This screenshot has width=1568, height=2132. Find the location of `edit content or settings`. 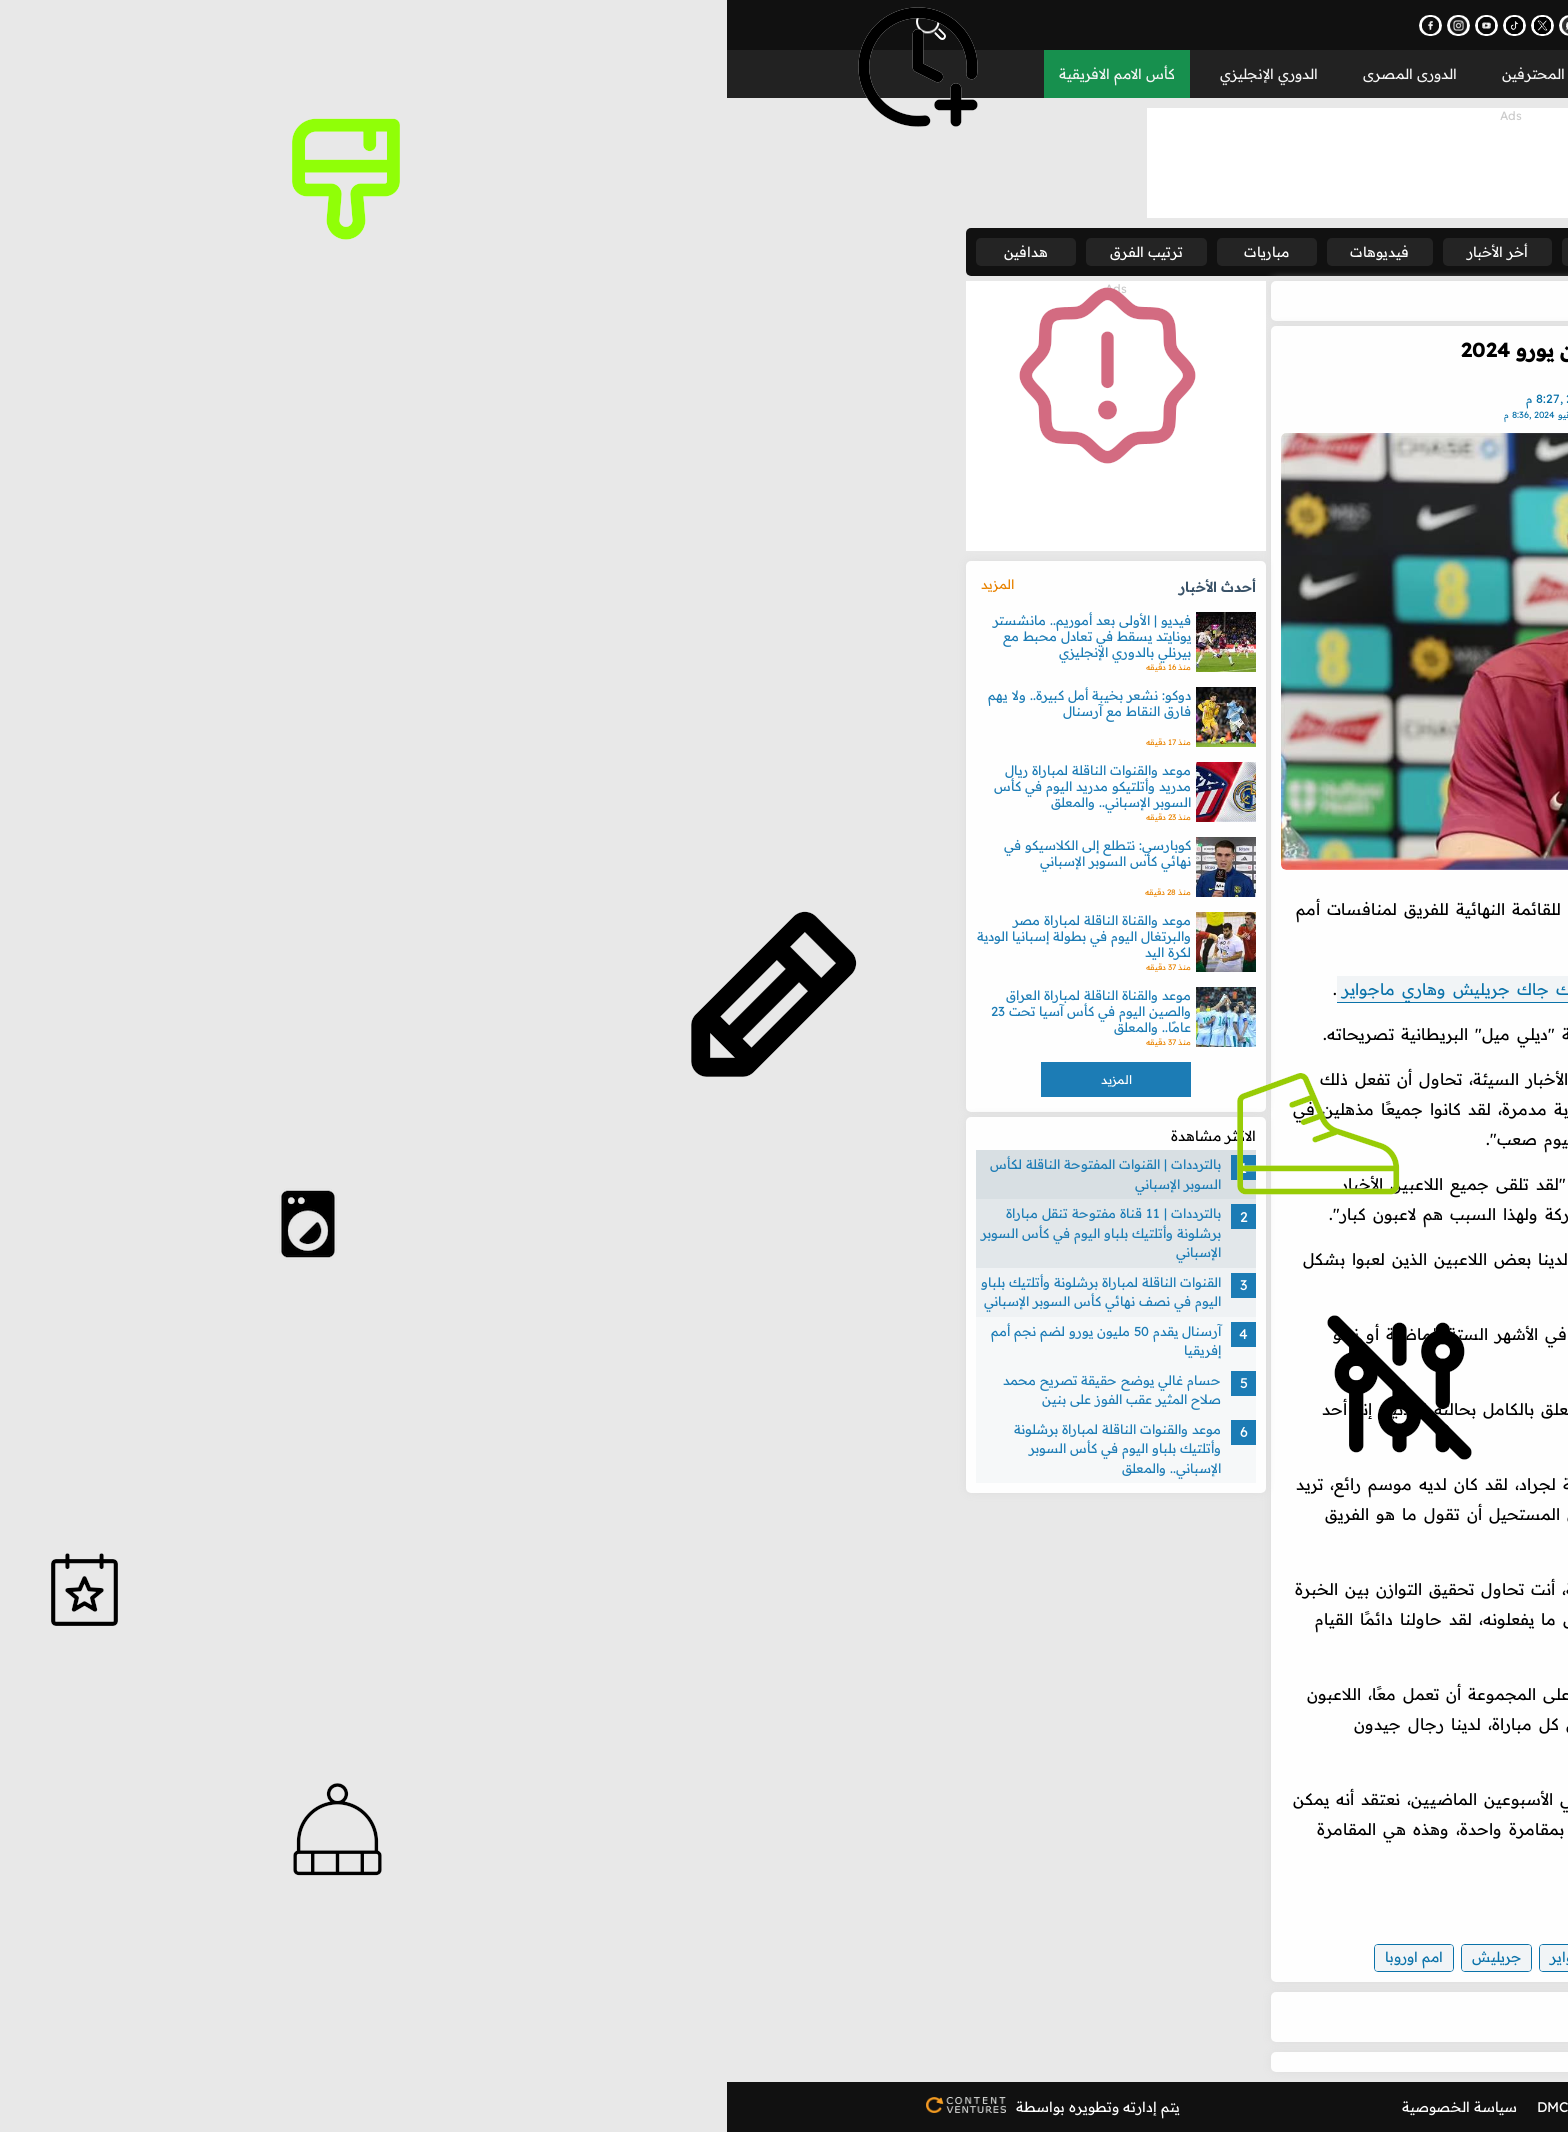

edit content or settings is located at coordinates (770, 997).